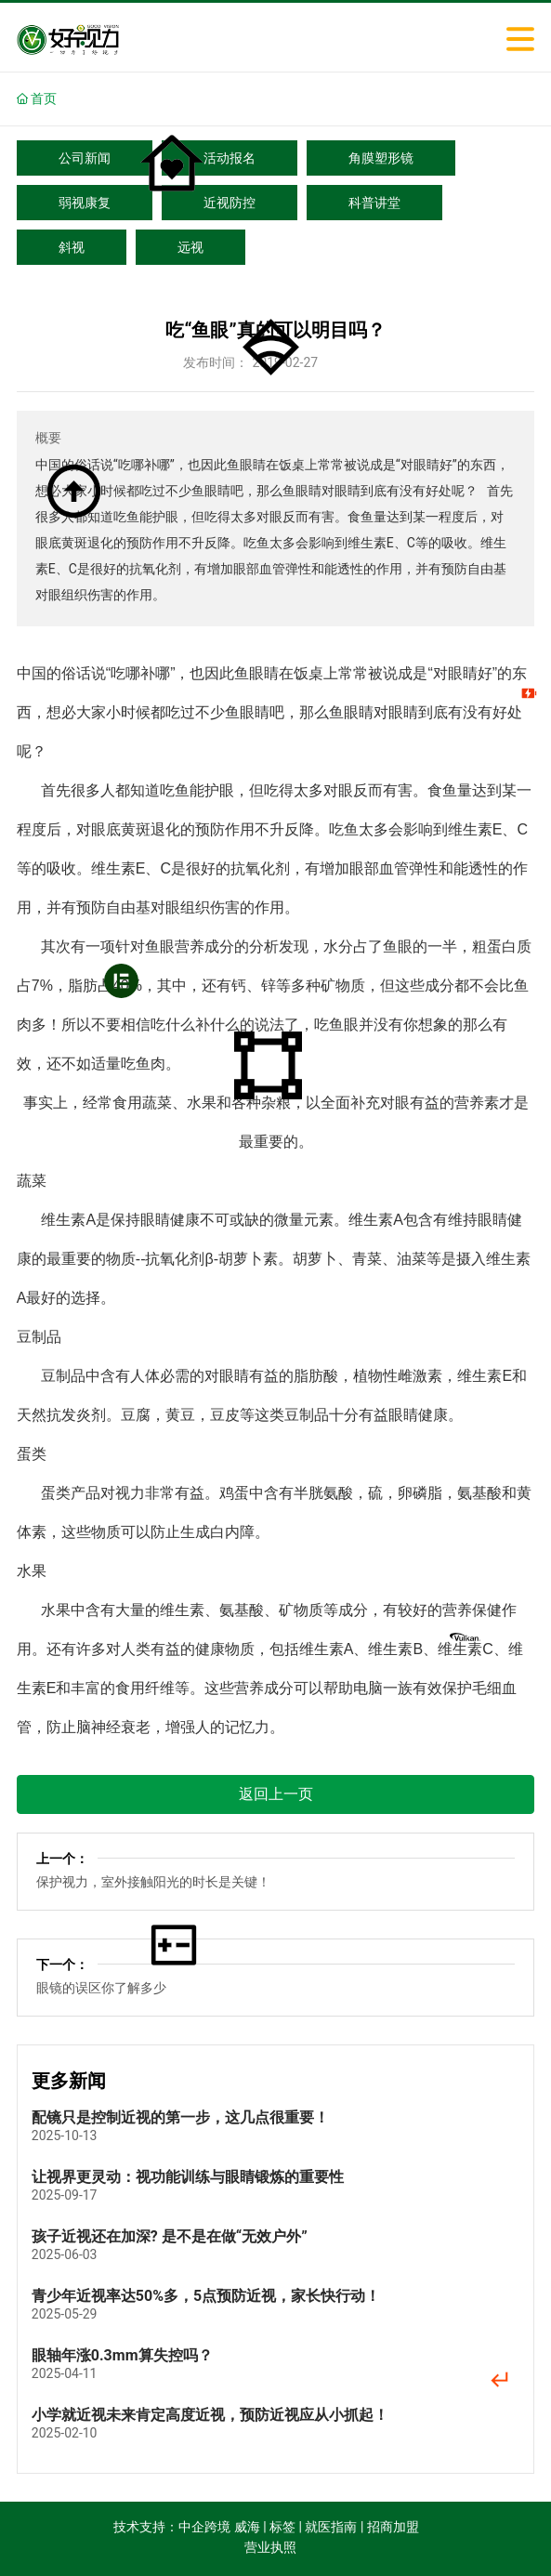 This screenshot has width=551, height=2576. Describe the element at coordinates (268, 1065) in the screenshot. I see `material design icons brand logo` at that location.